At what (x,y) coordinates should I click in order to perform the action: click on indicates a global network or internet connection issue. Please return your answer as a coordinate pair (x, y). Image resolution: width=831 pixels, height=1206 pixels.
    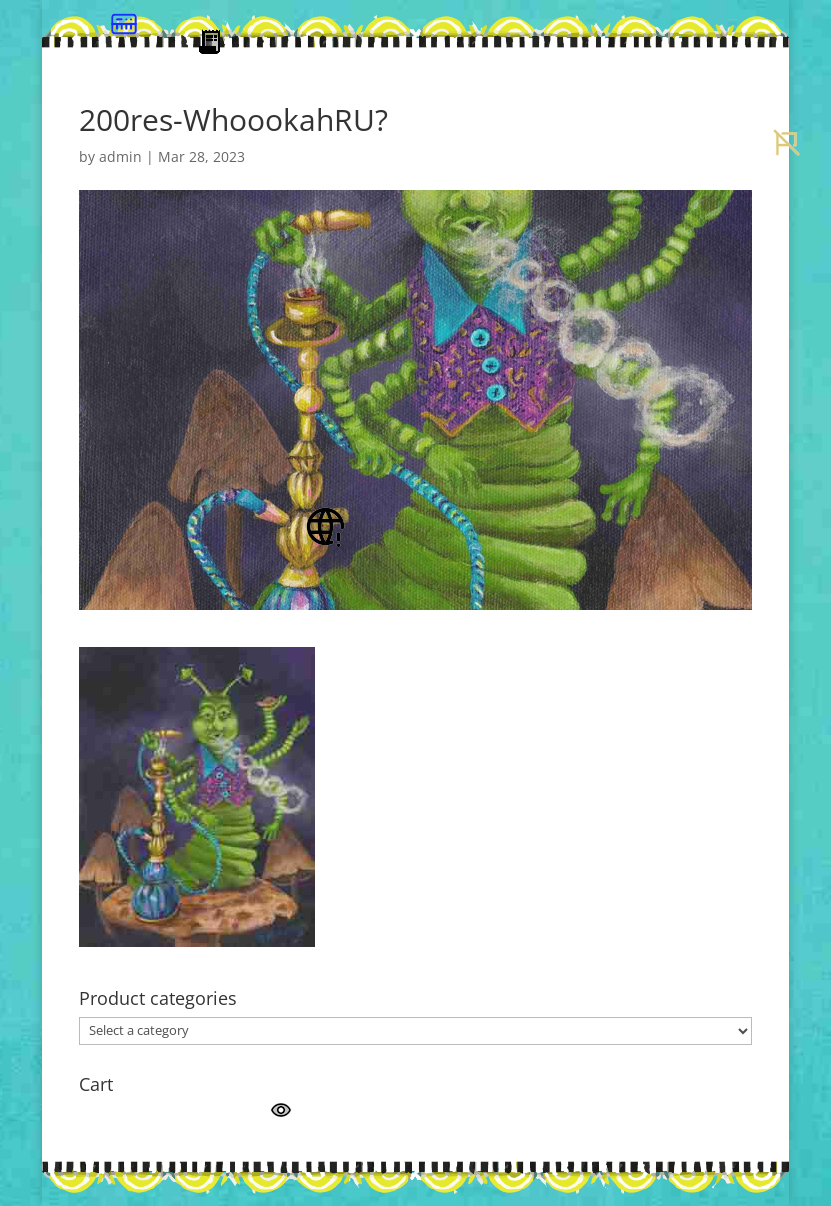
    Looking at the image, I should click on (325, 526).